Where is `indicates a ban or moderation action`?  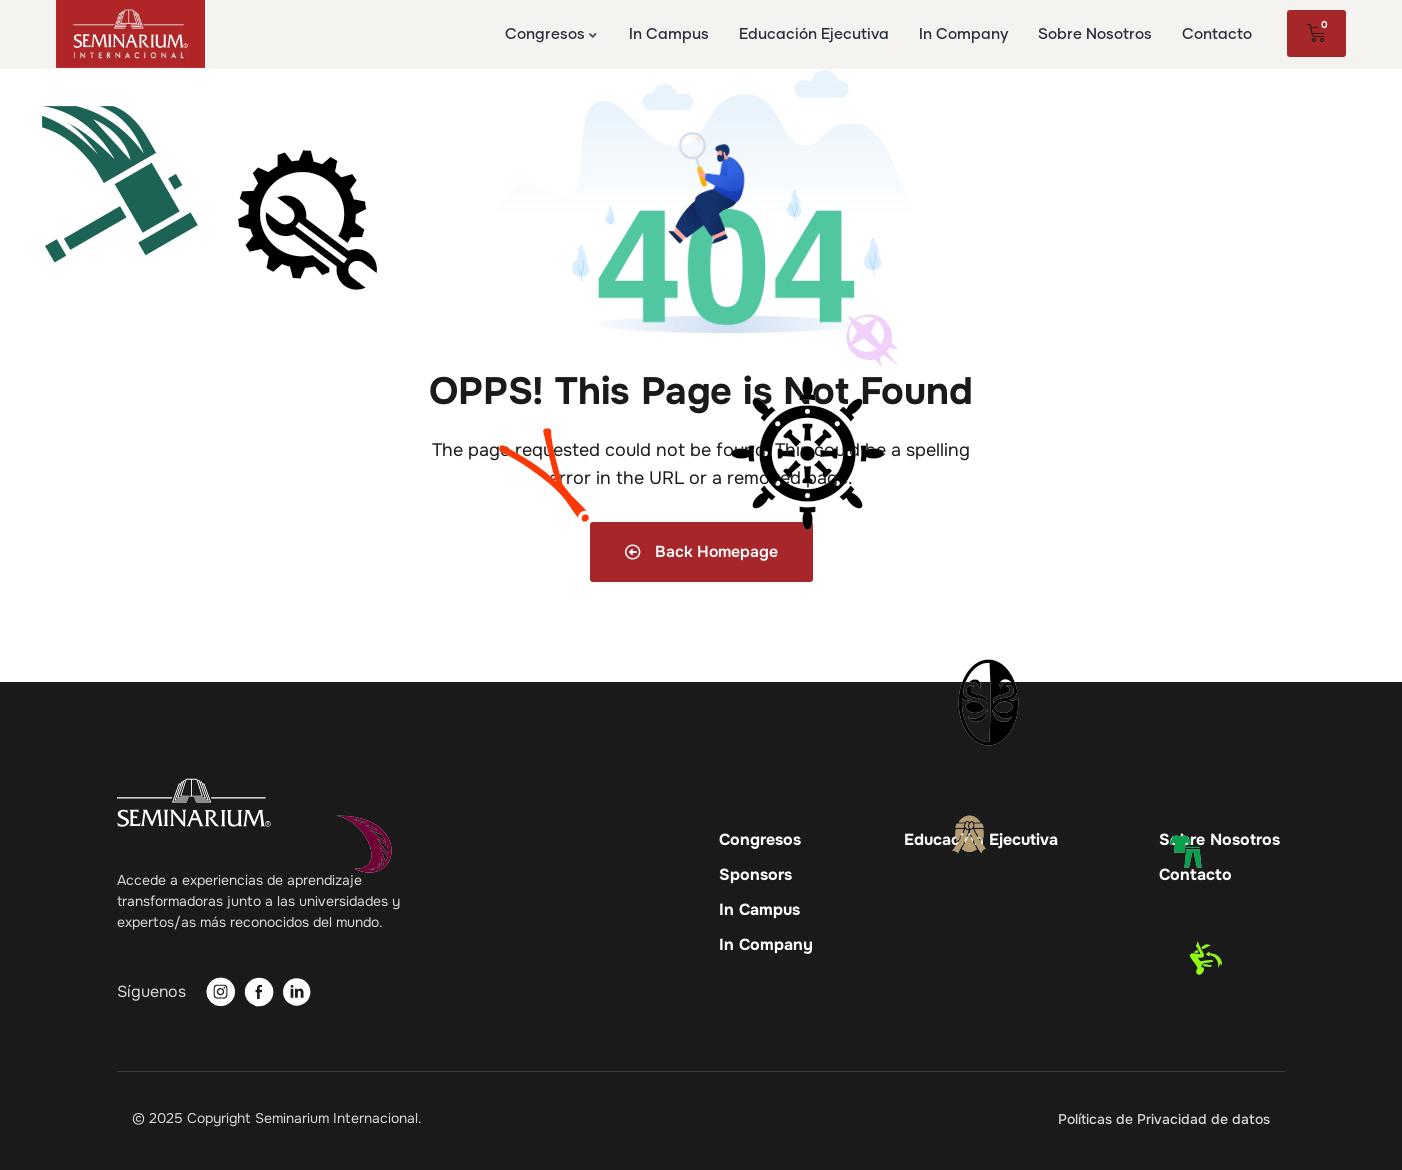 indicates a ban or moderation action is located at coordinates (121, 187).